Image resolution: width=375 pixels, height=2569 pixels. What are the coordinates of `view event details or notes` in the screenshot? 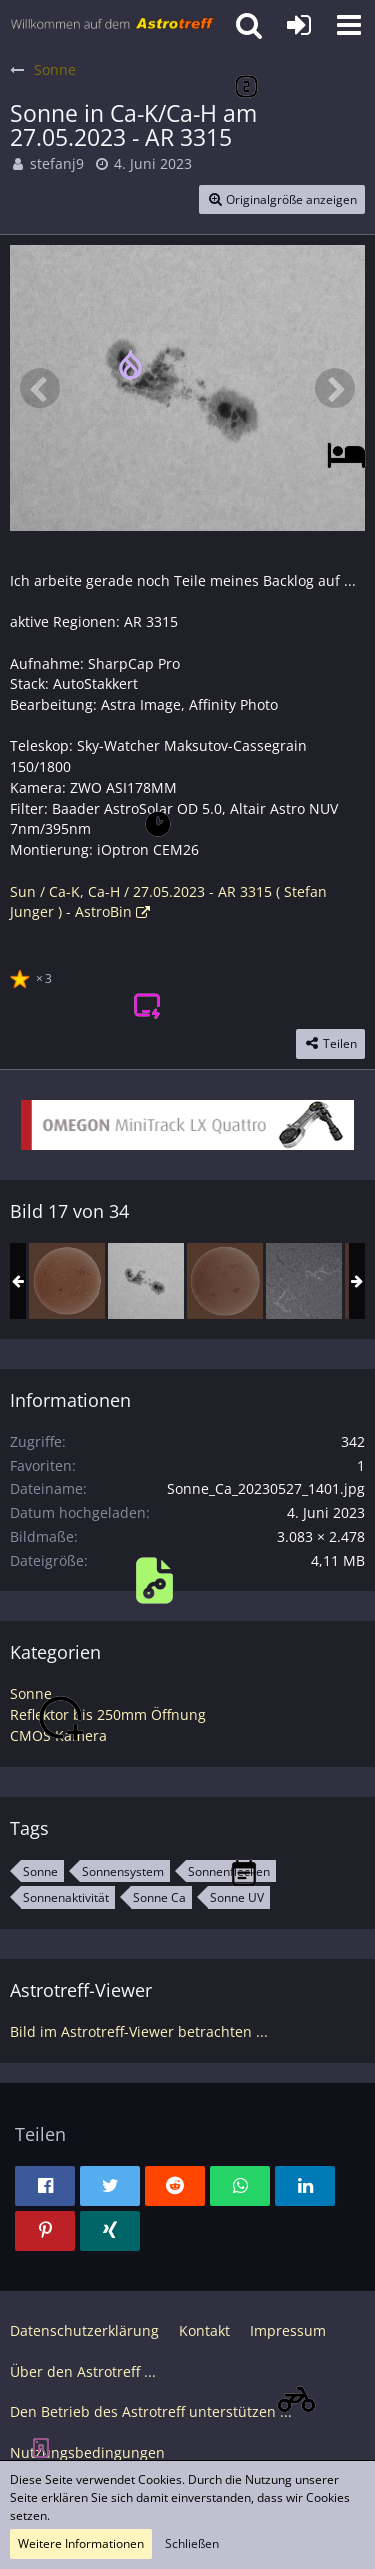 It's located at (244, 1874).